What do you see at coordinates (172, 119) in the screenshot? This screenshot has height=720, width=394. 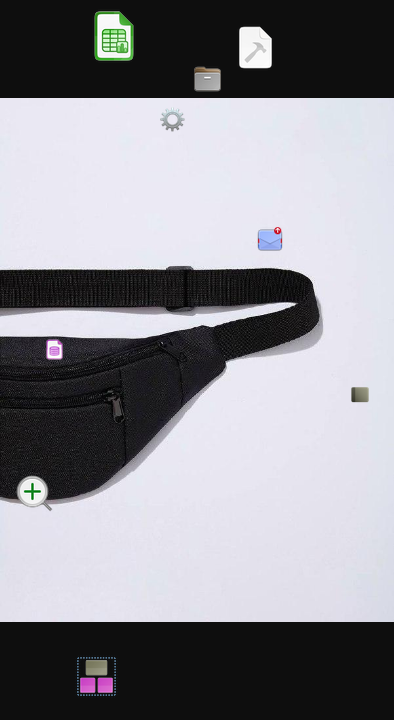 I see `access advanced settings` at bounding box center [172, 119].